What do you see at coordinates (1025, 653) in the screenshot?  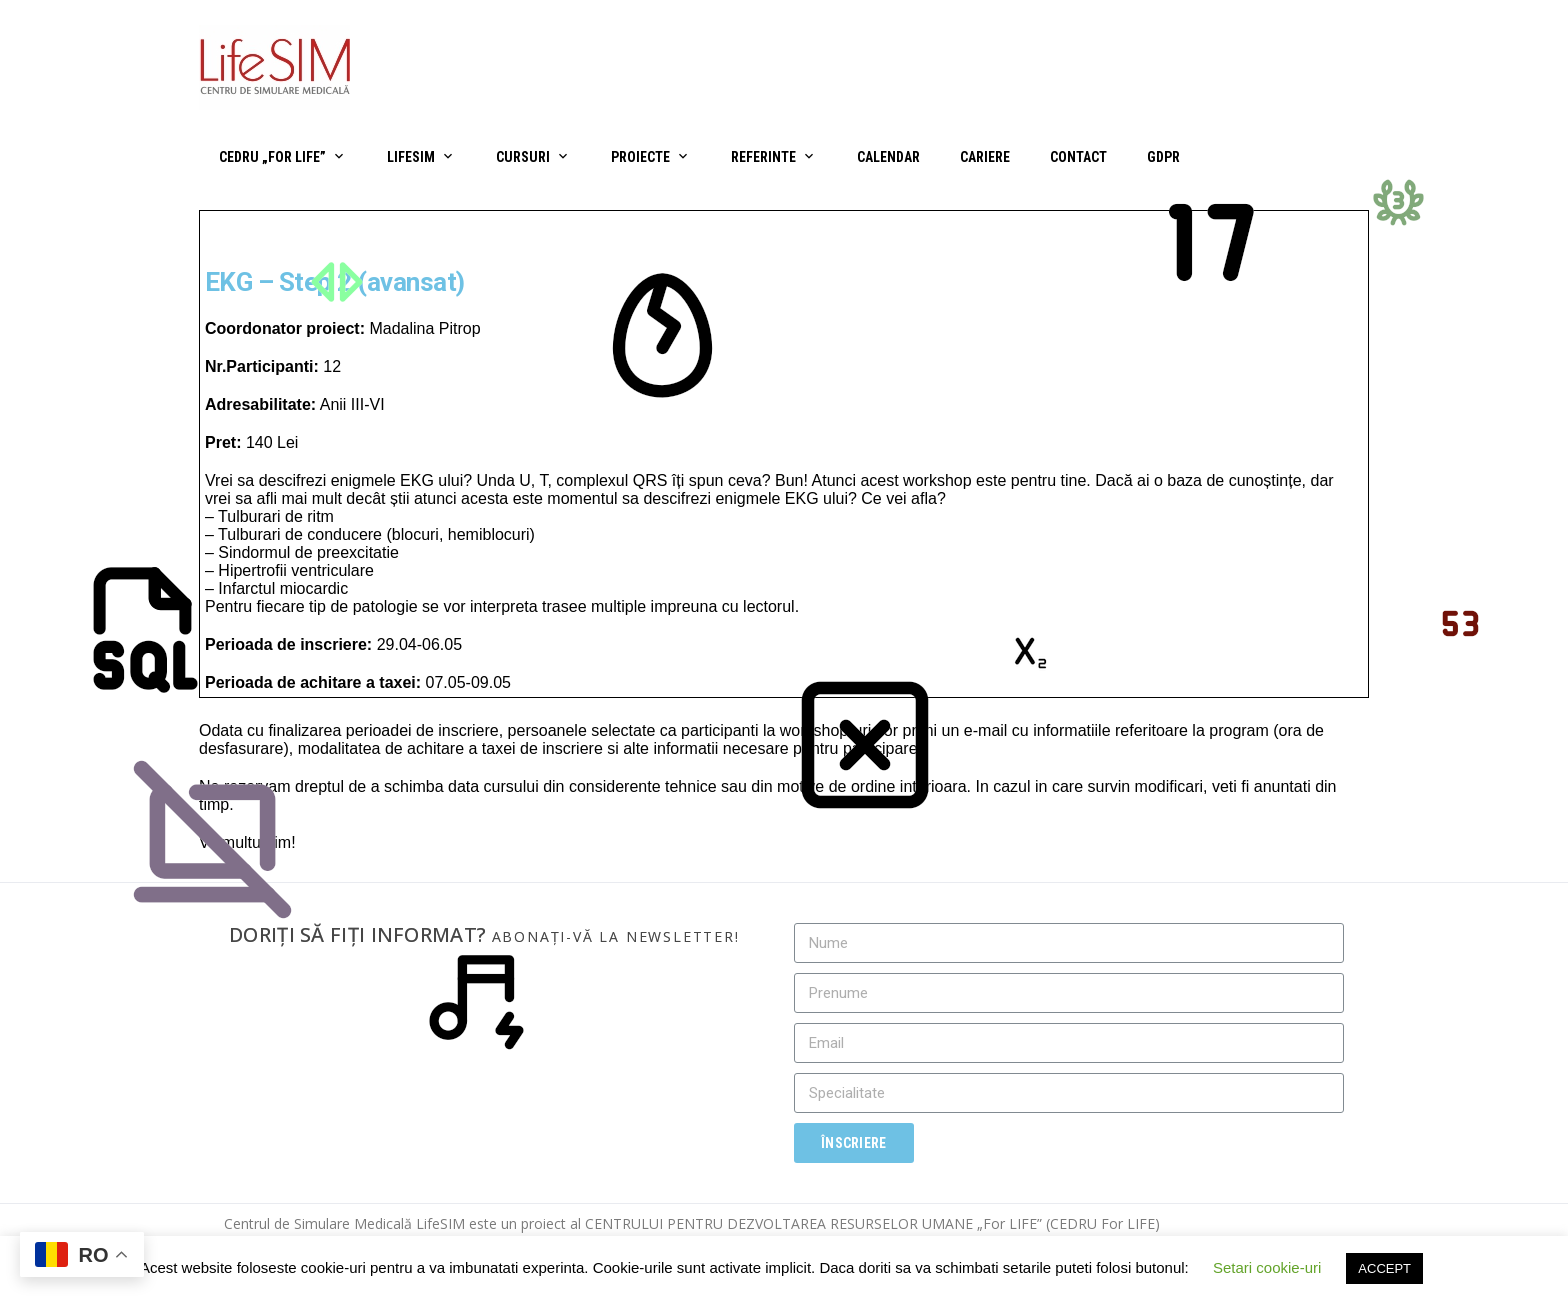 I see `apply subscript formatting to selected text` at bounding box center [1025, 653].